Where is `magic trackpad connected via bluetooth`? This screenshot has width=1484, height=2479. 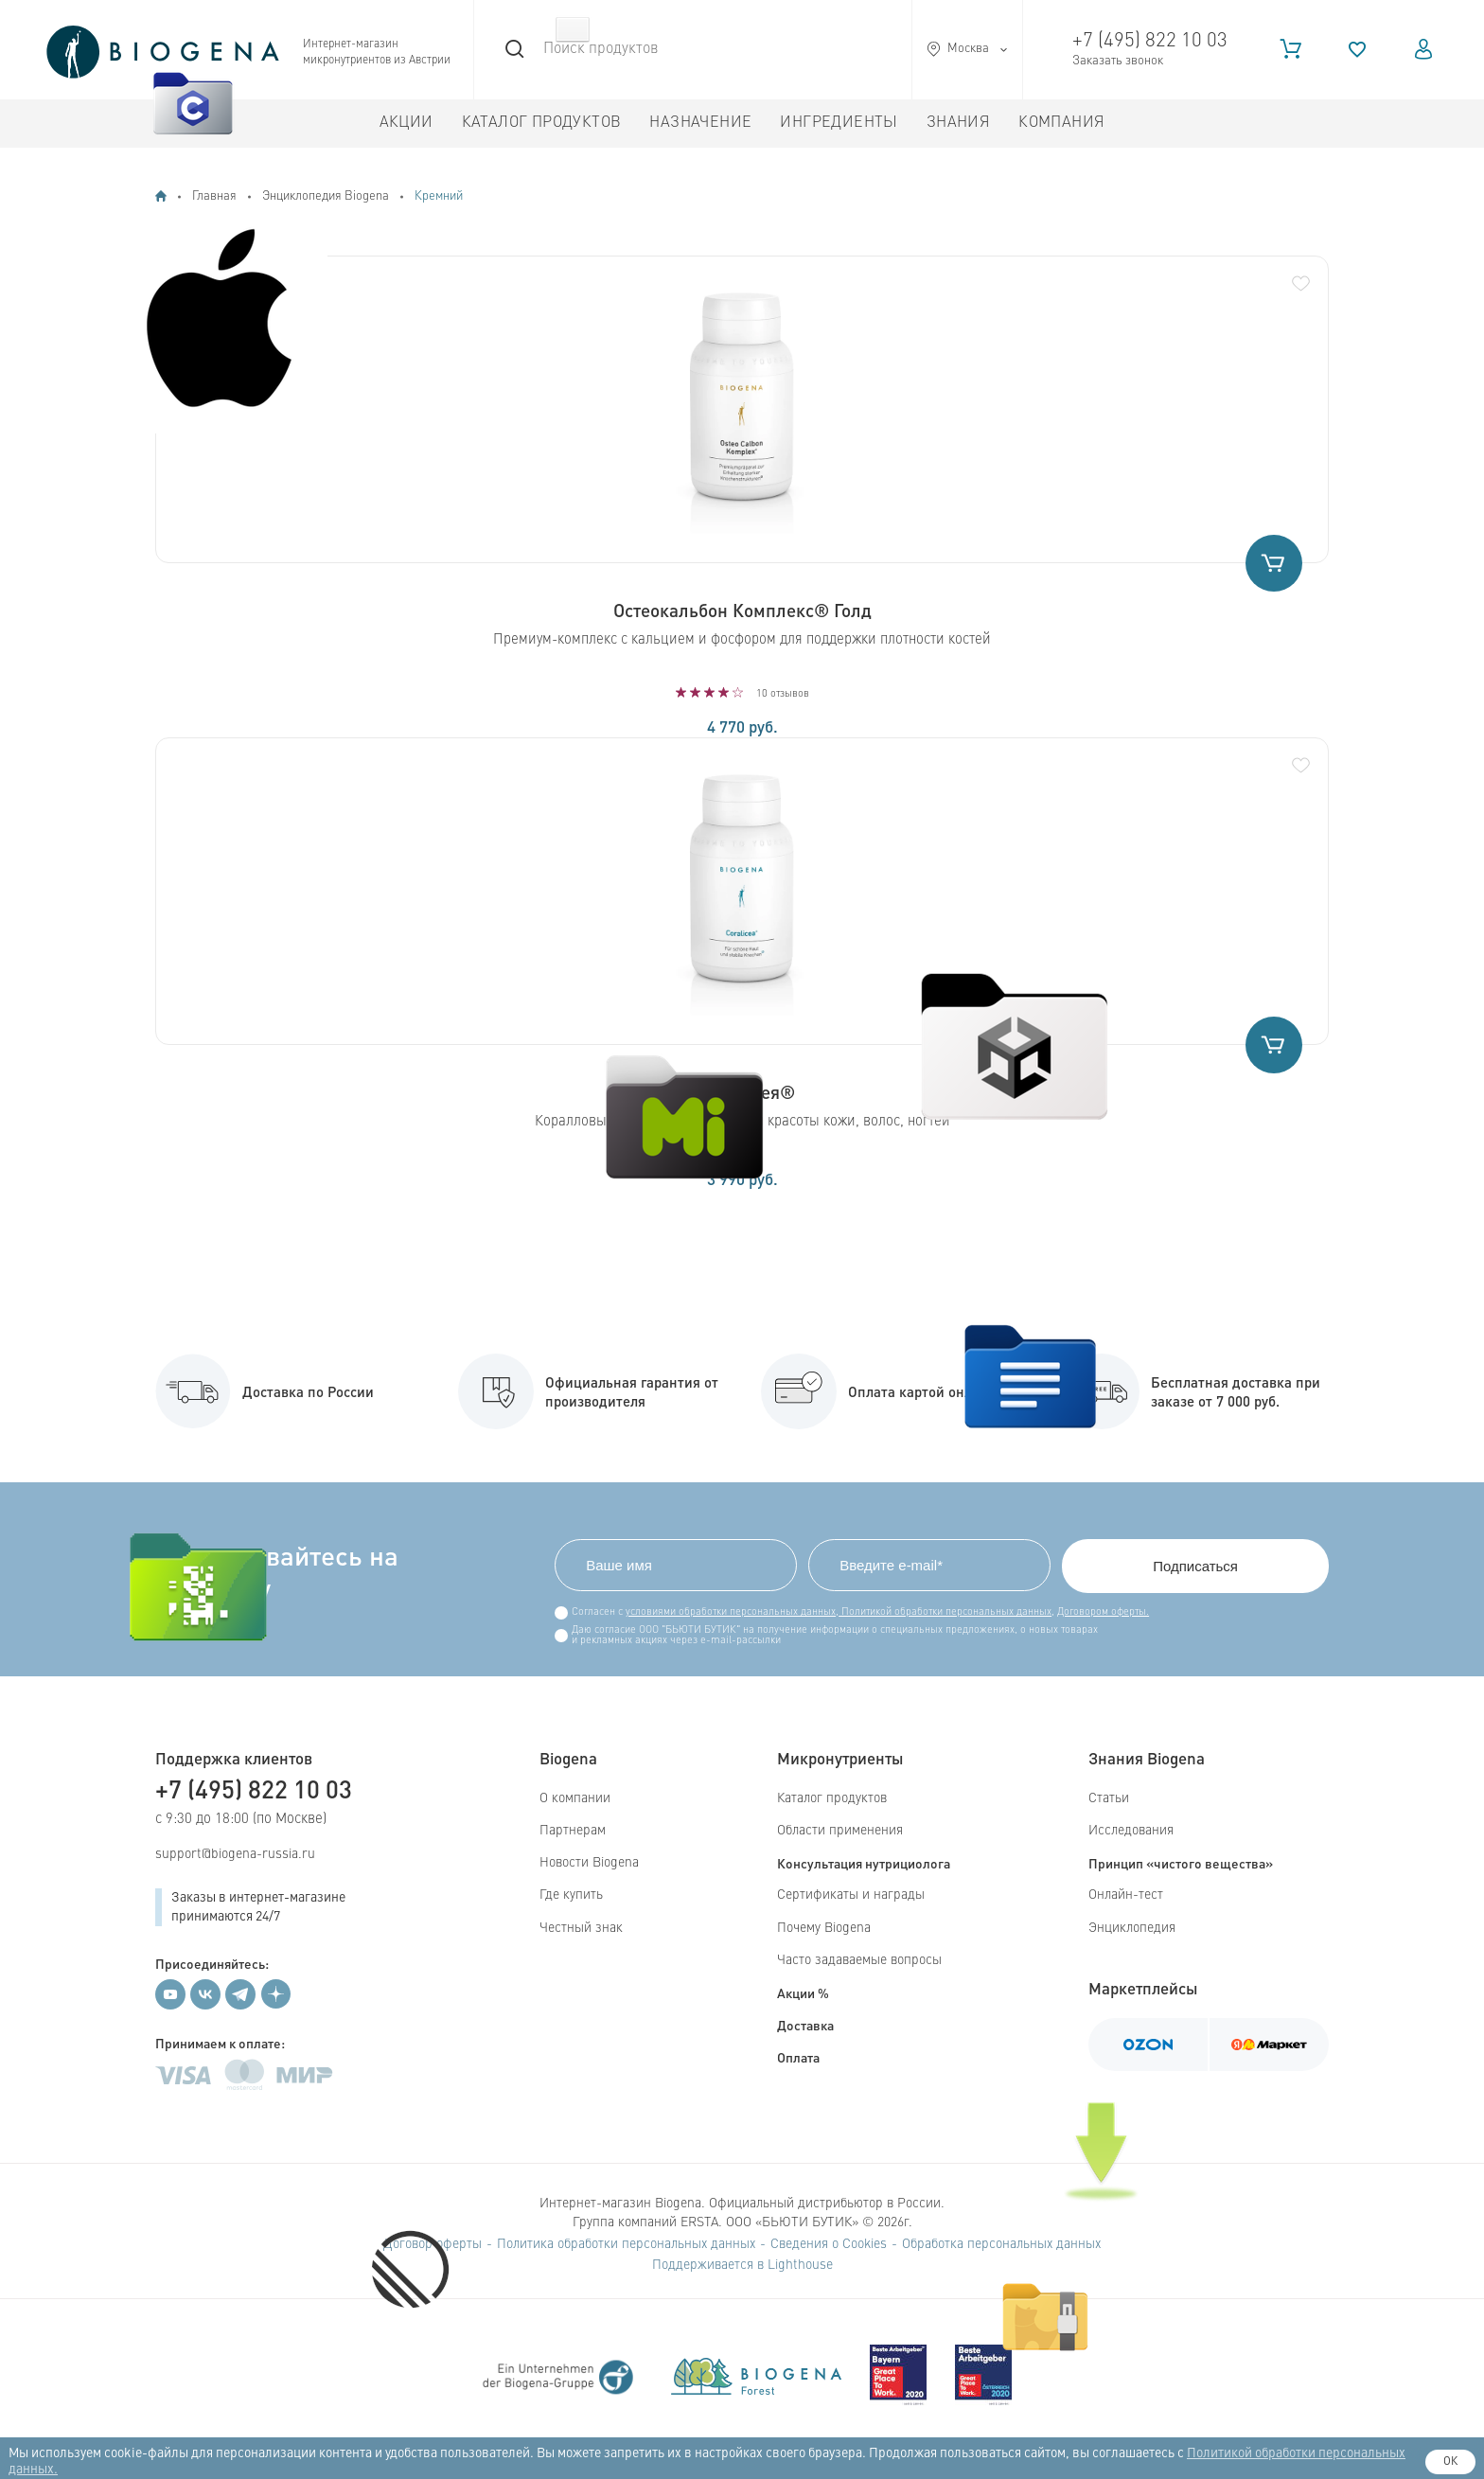 magic trackpad connected via bluetooth is located at coordinates (573, 29).